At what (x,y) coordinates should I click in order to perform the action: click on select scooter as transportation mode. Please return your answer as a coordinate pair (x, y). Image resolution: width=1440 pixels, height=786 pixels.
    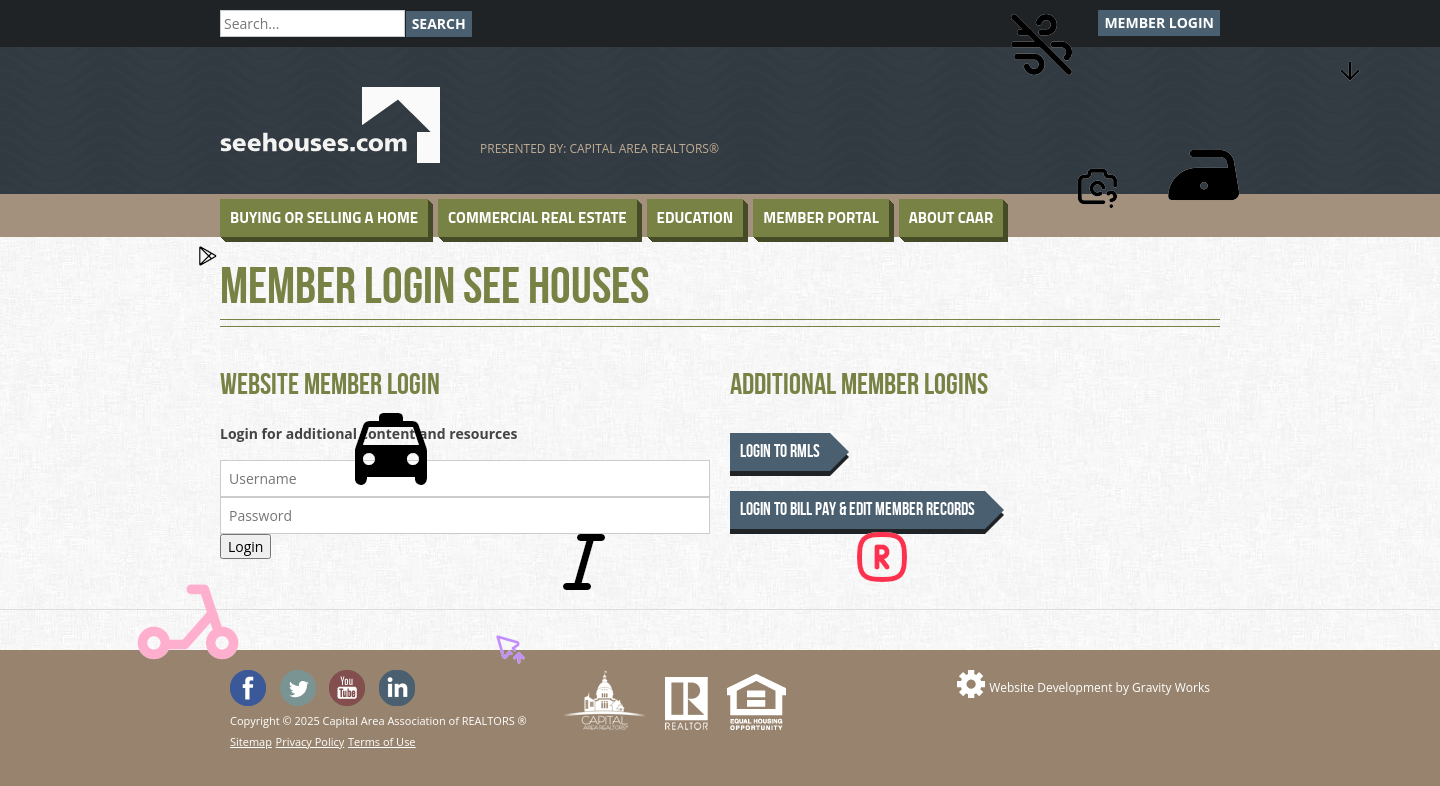
    Looking at the image, I should click on (188, 625).